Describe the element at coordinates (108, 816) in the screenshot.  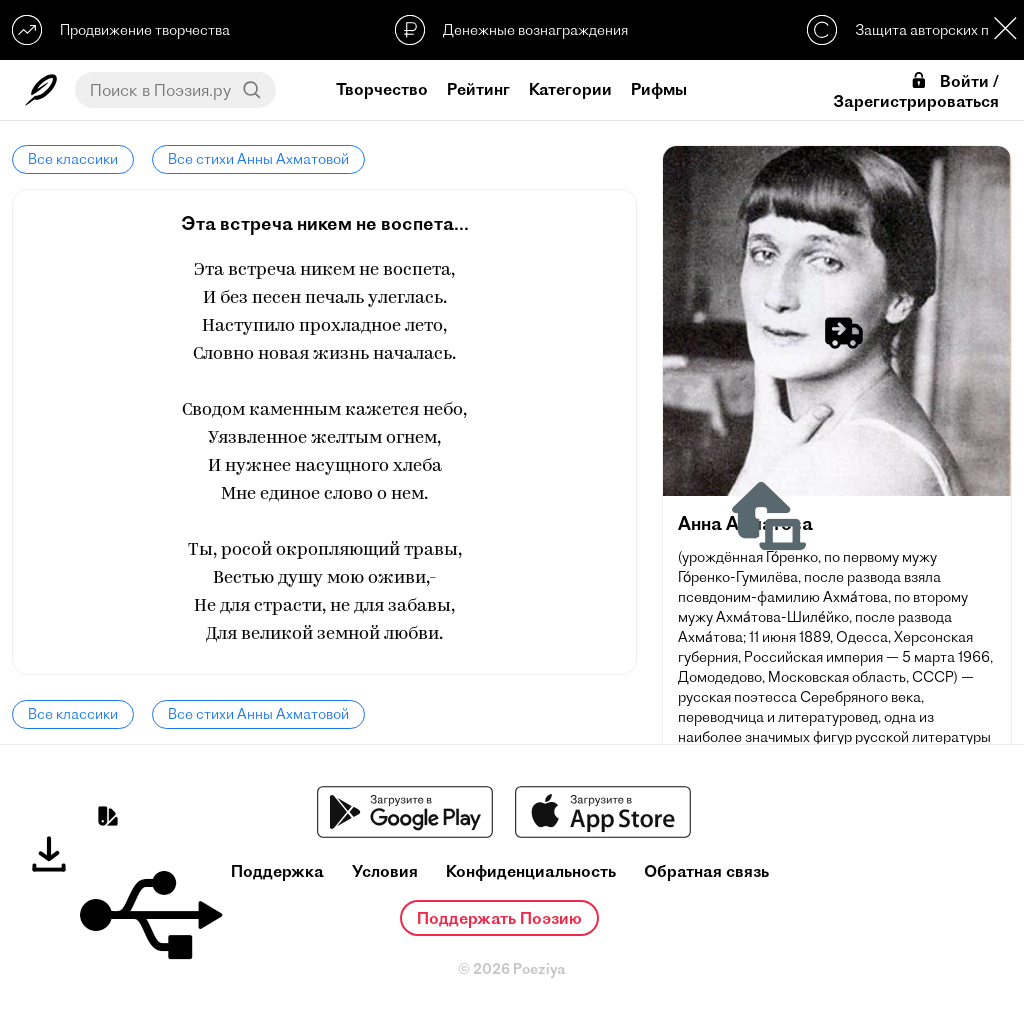
I see `access color palette or theme options` at that location.